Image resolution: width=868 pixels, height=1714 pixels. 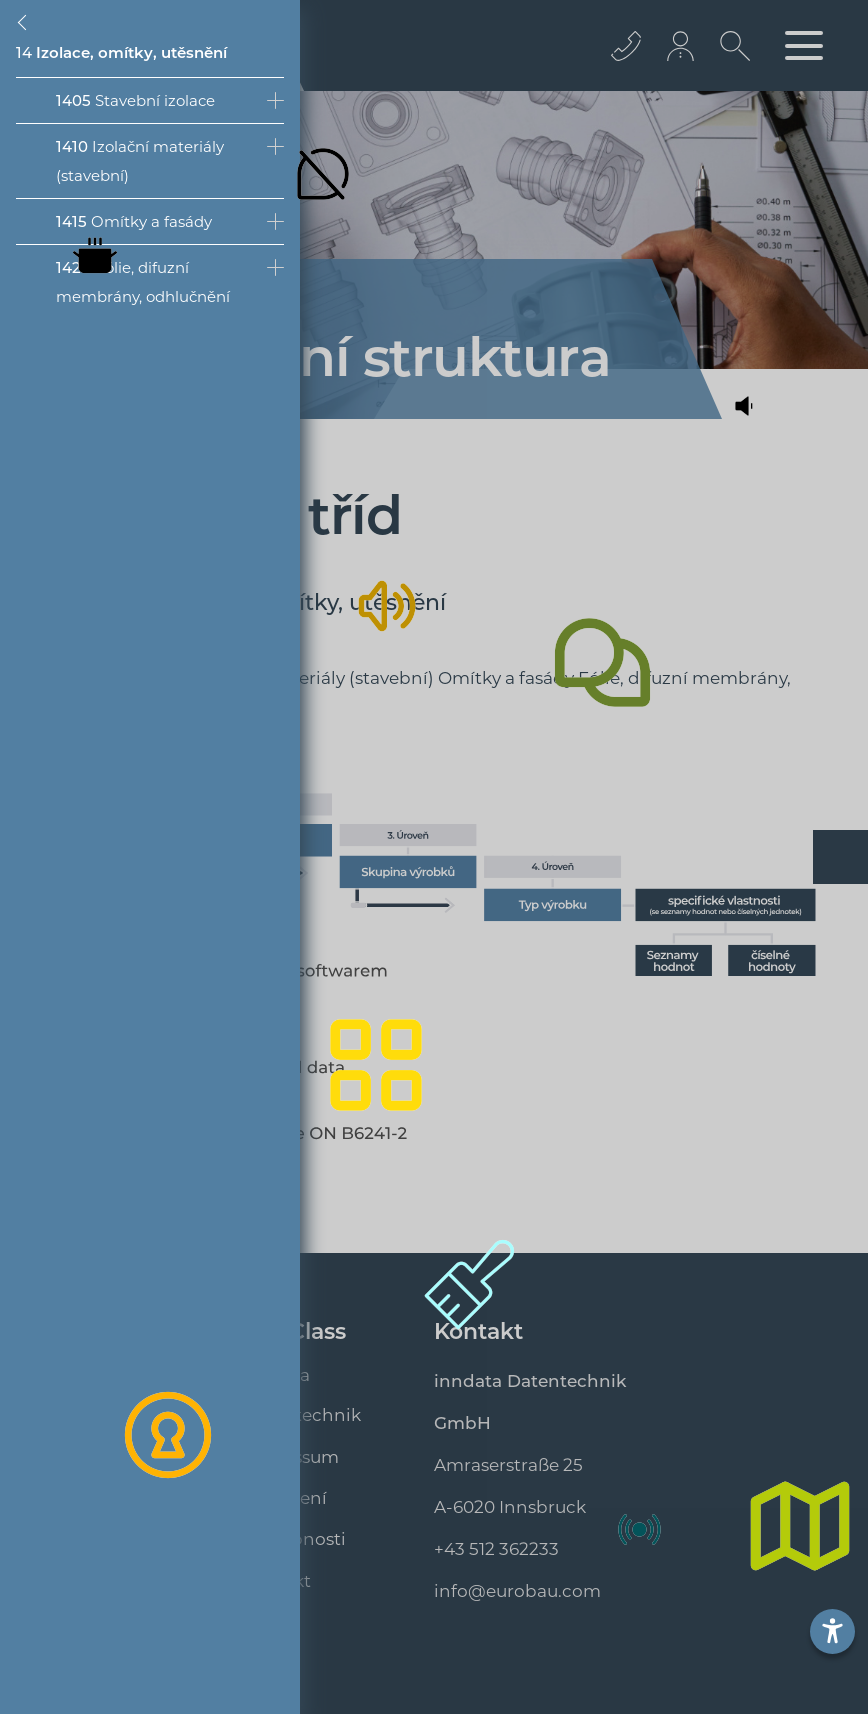 What do you see at coordinates (387, 606) in the screenshot?
I see `adjust audio volume settings` at bounding box center [387, 606].